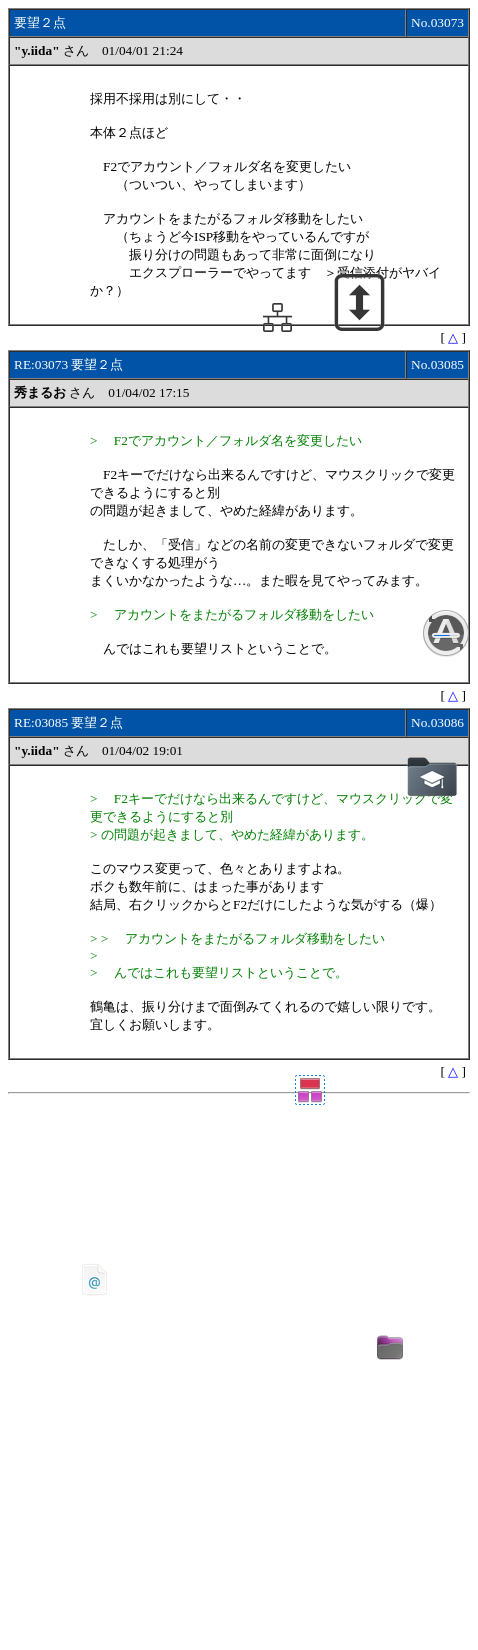 The height and width of the screenshot is (1650, 478). I want to click on view wired network connections, so click(277, 317).